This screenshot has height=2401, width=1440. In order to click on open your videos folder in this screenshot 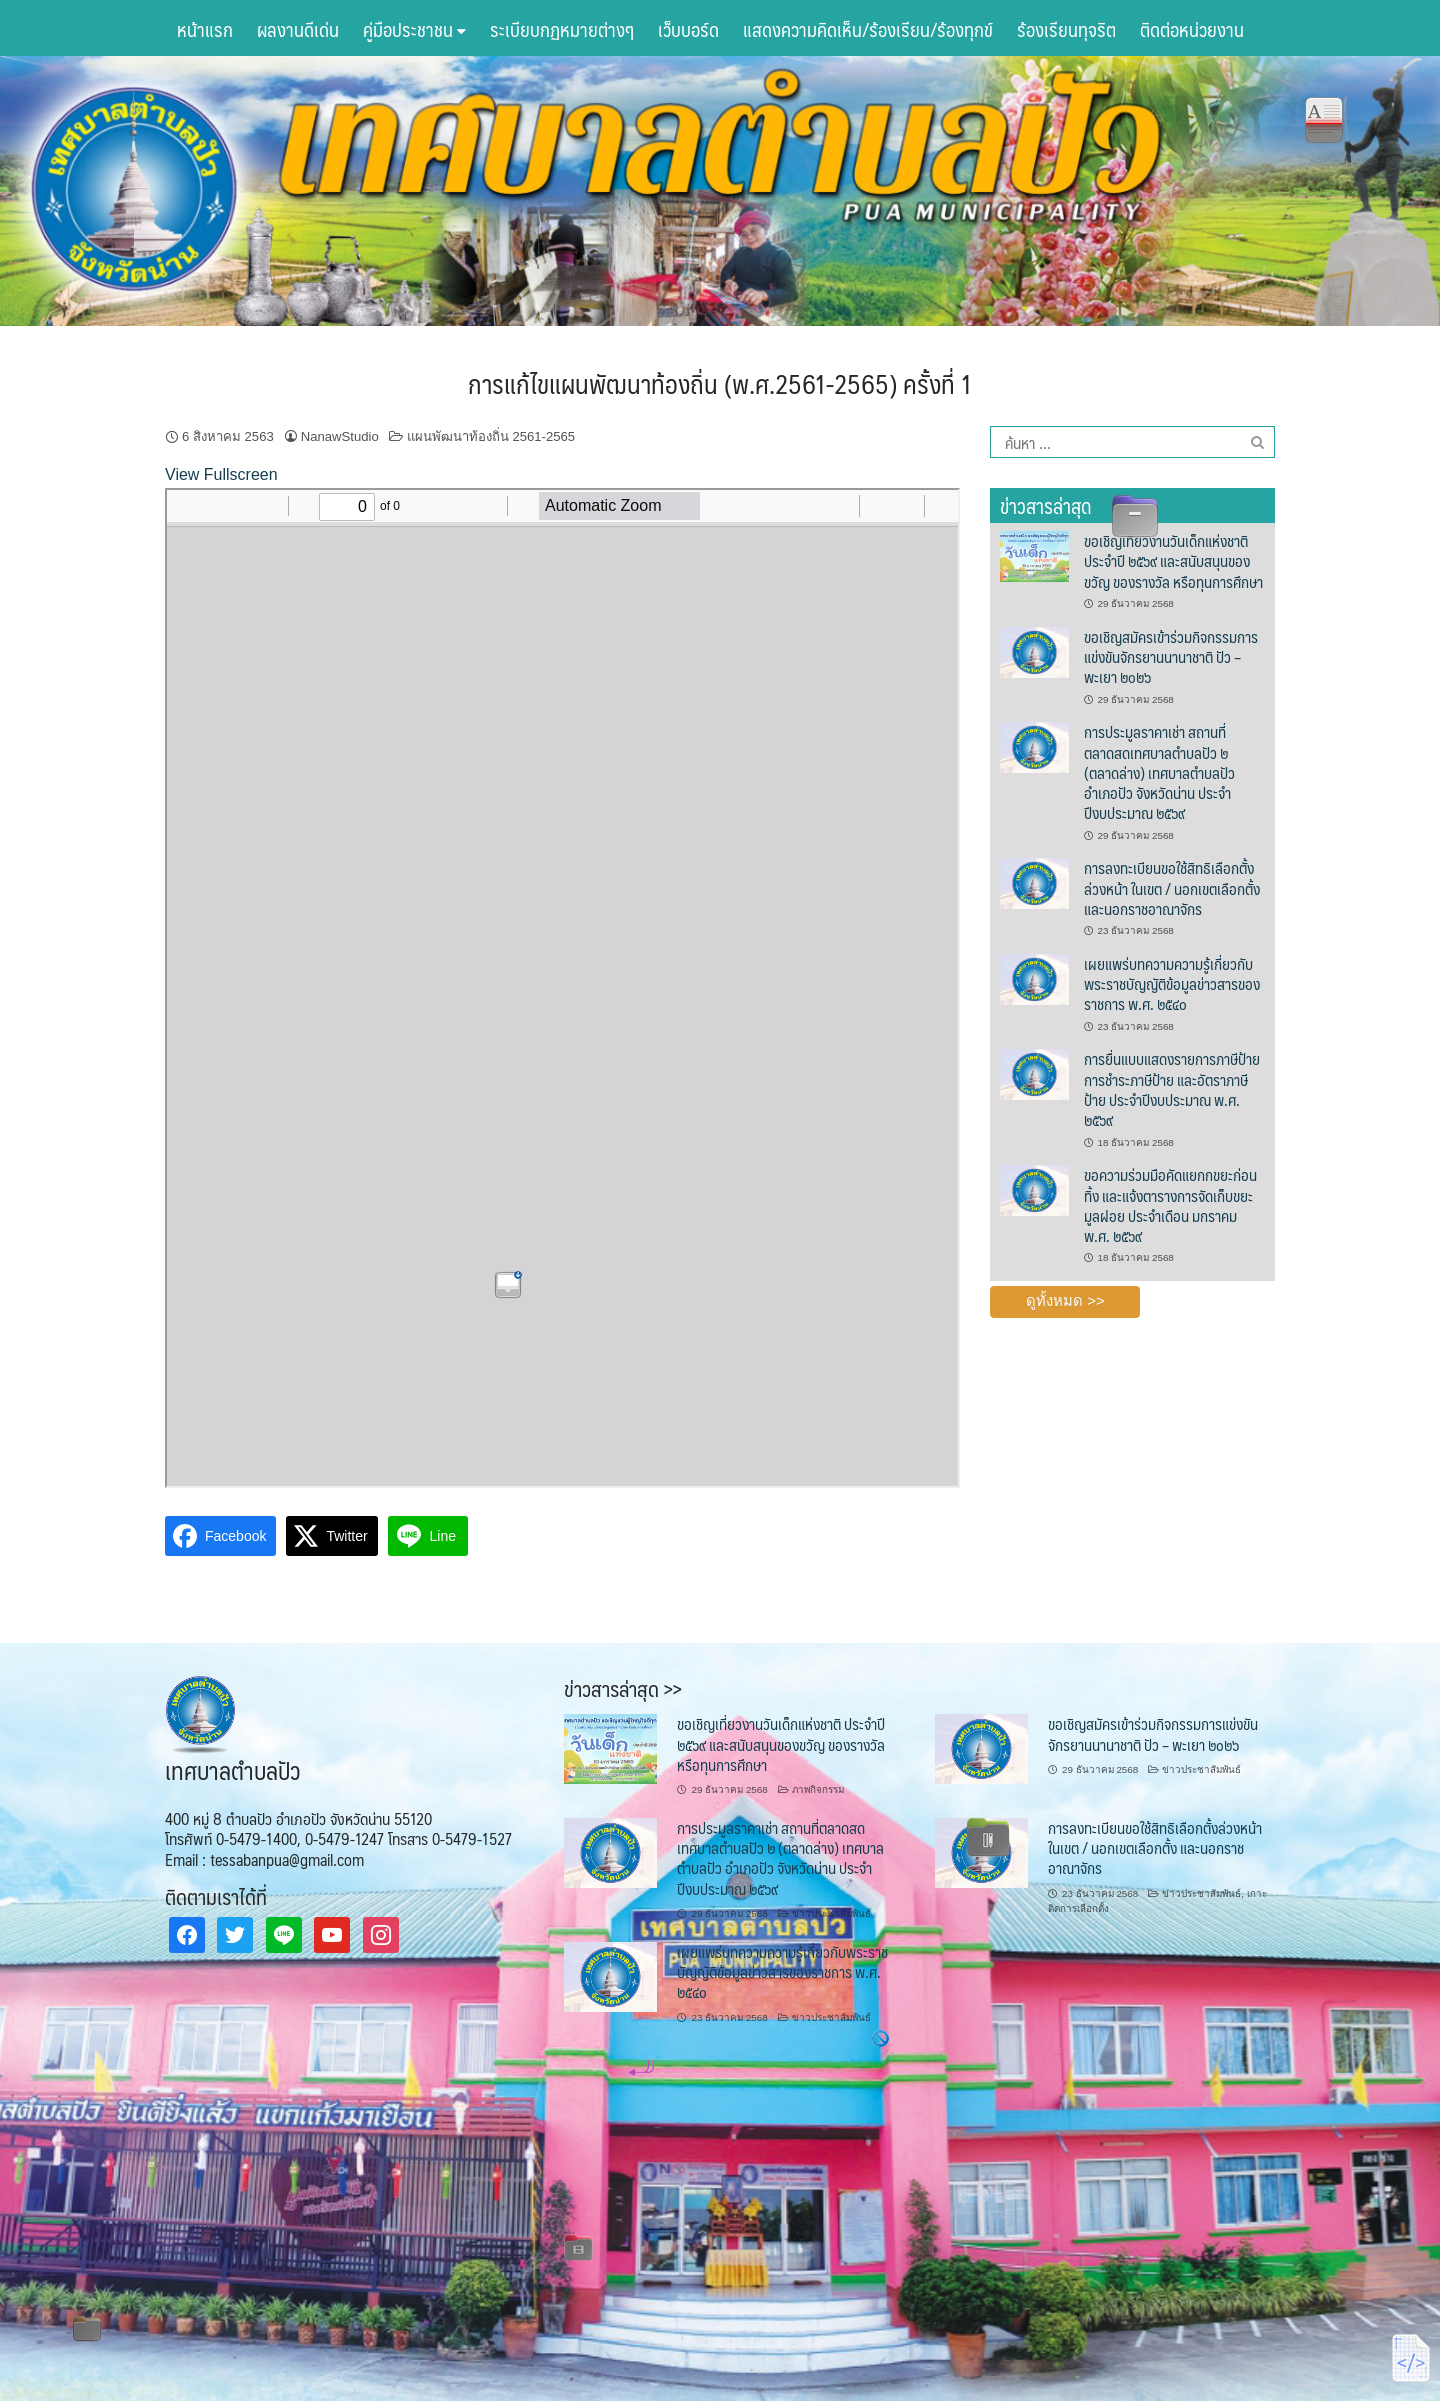, I will do `click(578, 2247)`.